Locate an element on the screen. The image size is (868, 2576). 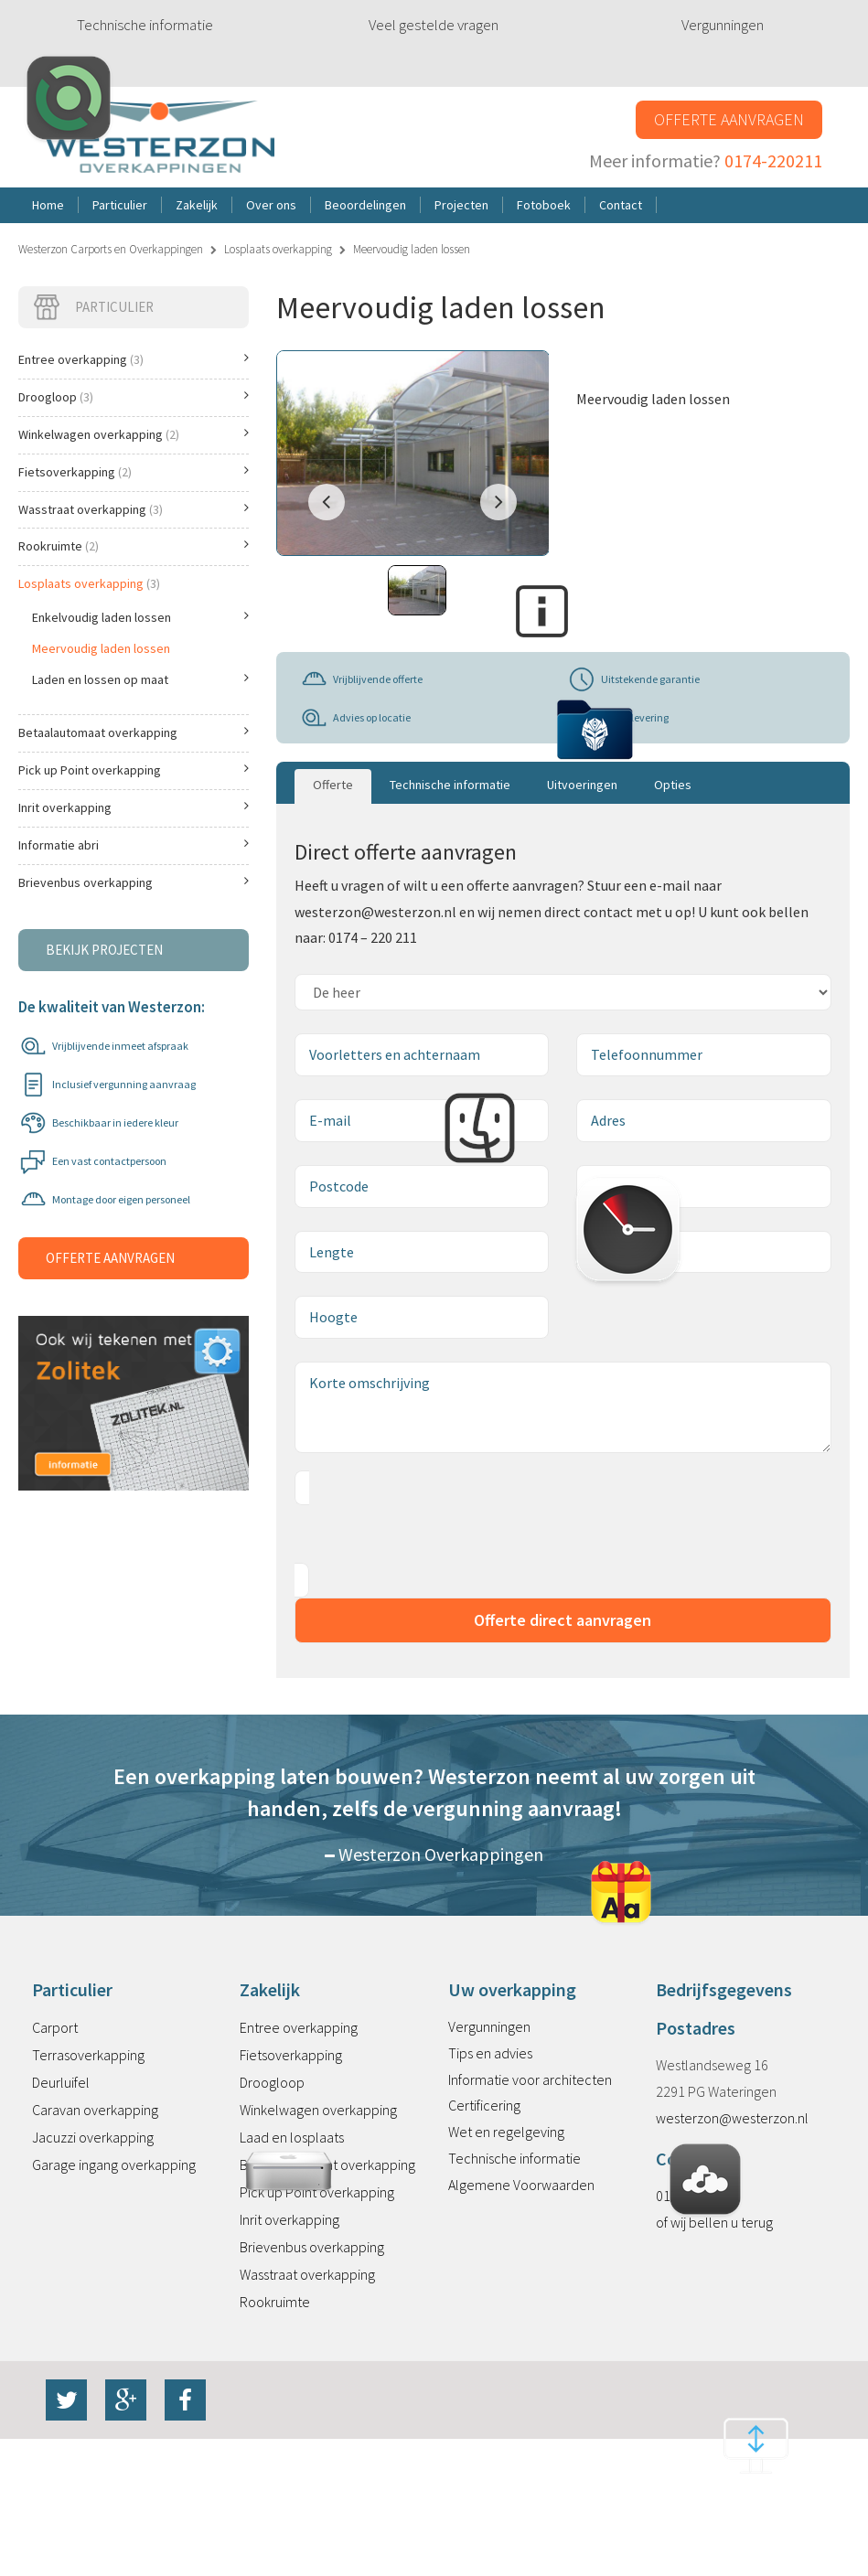
rotate or flip display orientation is located at coordinates (755, 2445).